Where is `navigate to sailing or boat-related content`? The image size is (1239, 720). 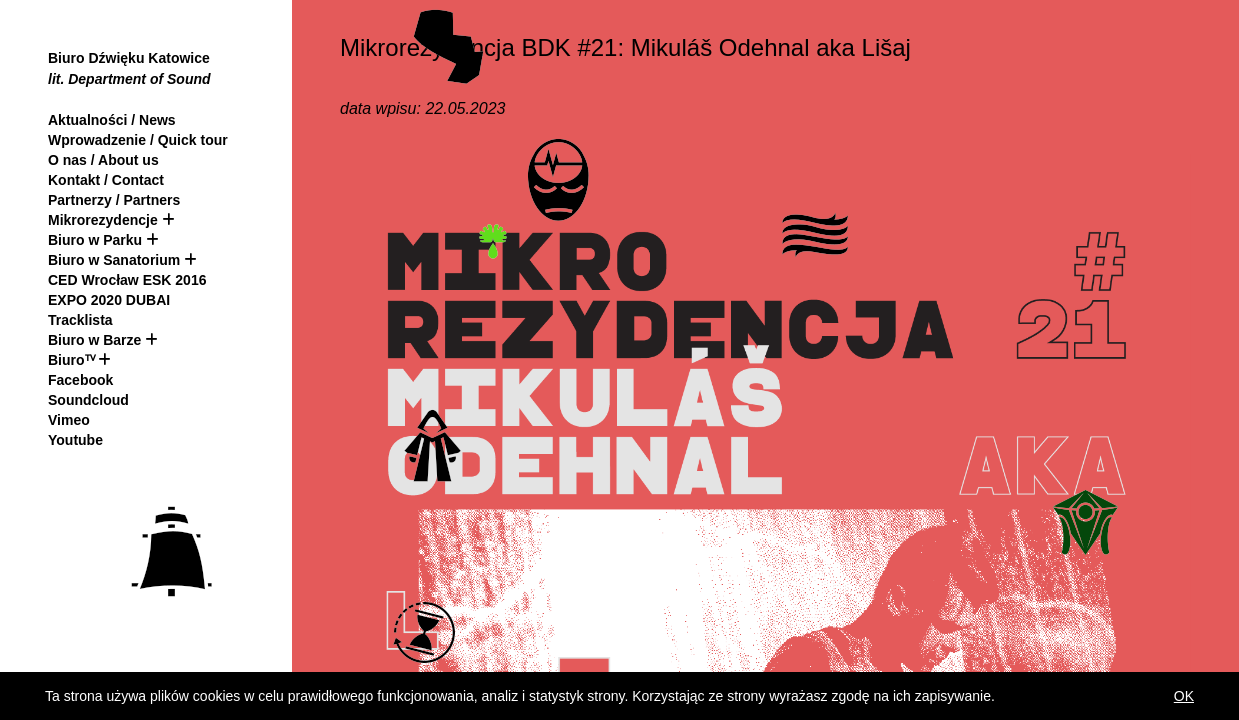 navigate to sailing or boat-related content is located at coordinates (171, 551).